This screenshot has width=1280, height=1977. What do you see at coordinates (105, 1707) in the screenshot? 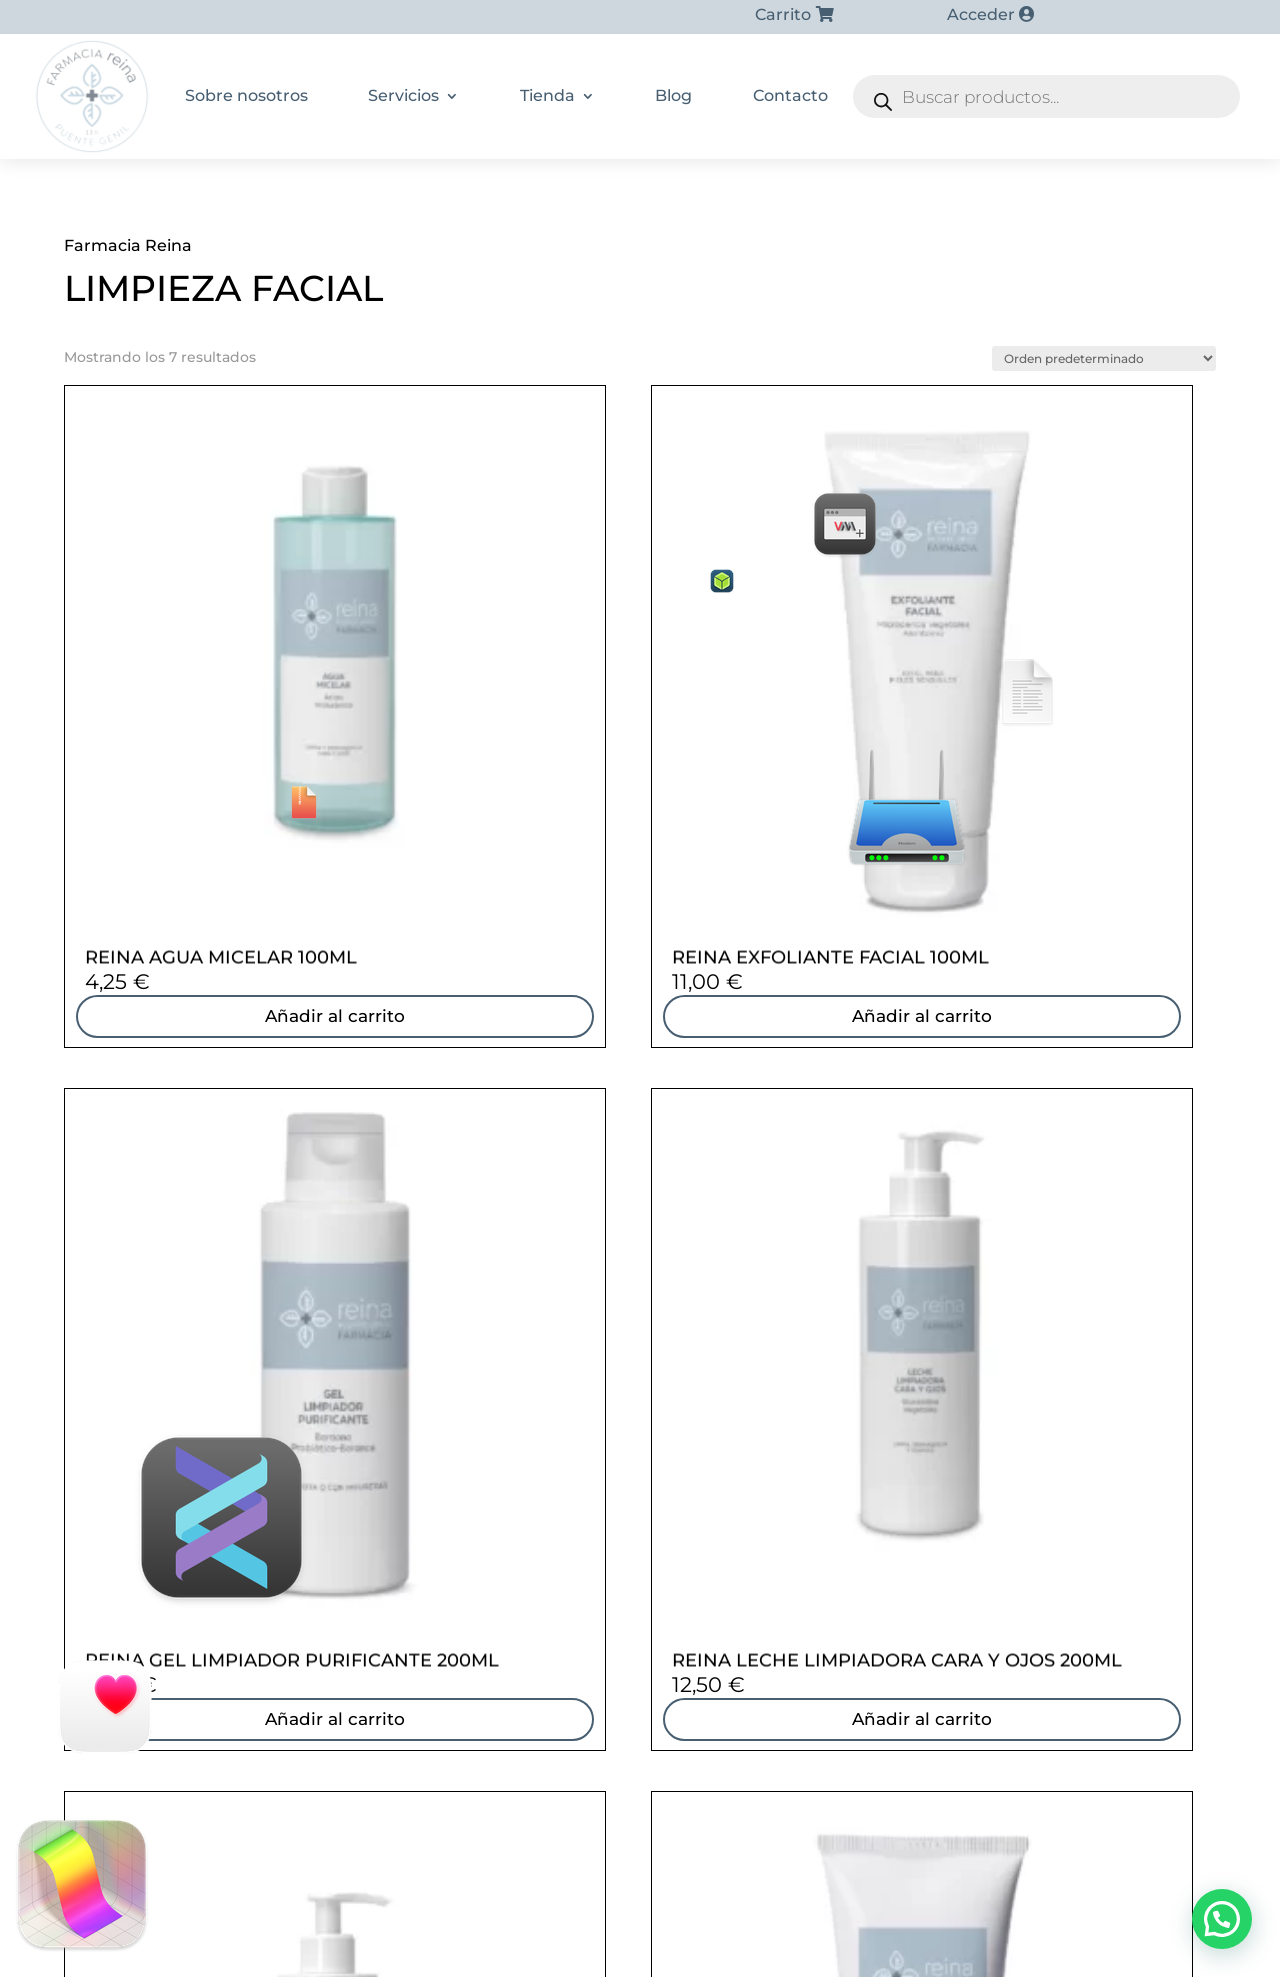
I see `open the Health app` at bounding box center [105, 1707].